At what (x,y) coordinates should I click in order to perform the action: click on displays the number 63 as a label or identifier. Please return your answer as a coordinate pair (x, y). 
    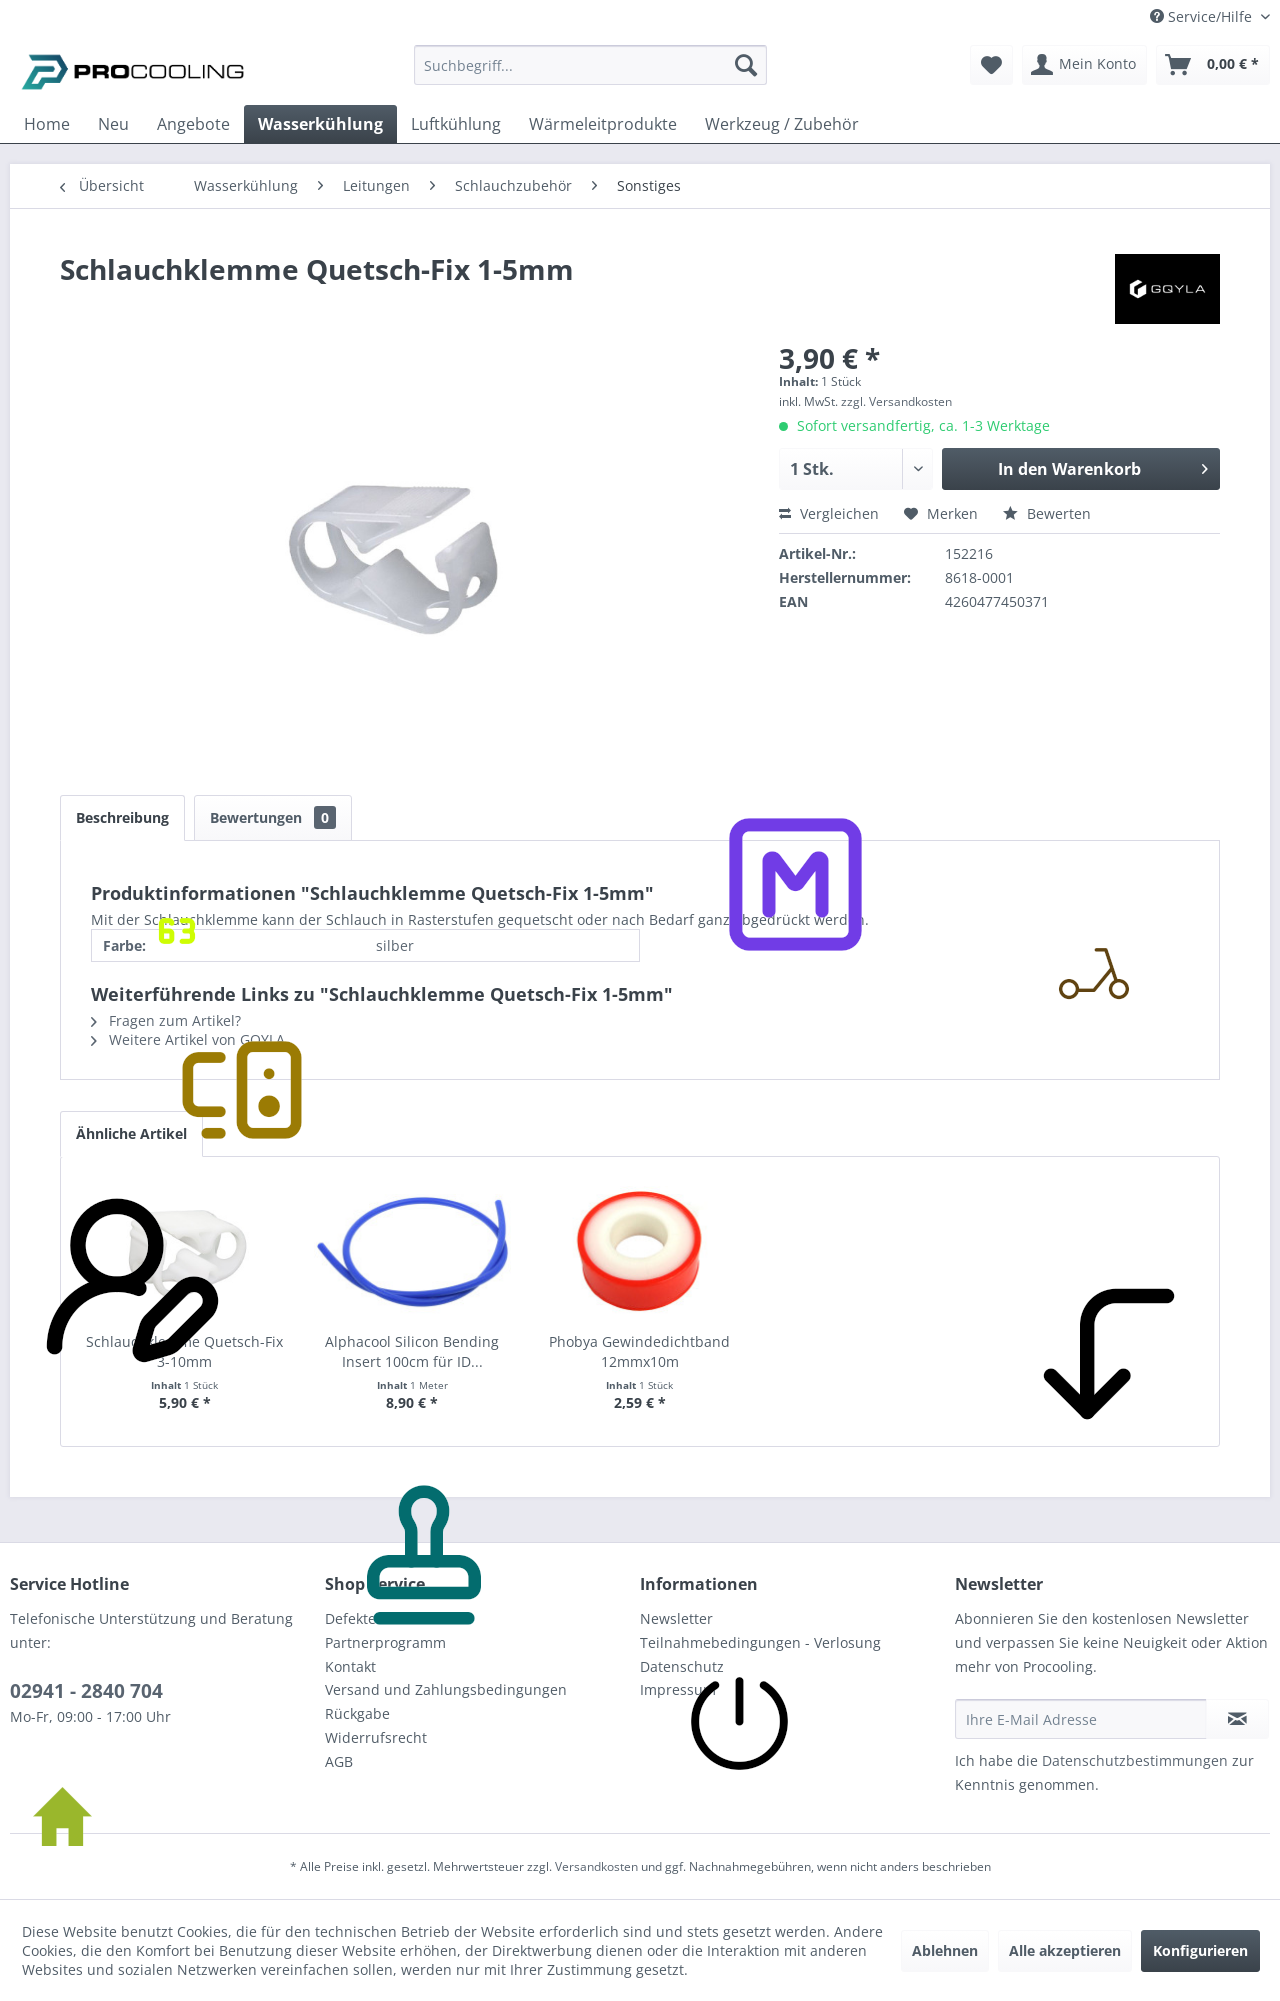
    Looking at the image, I should click on (177, 931).